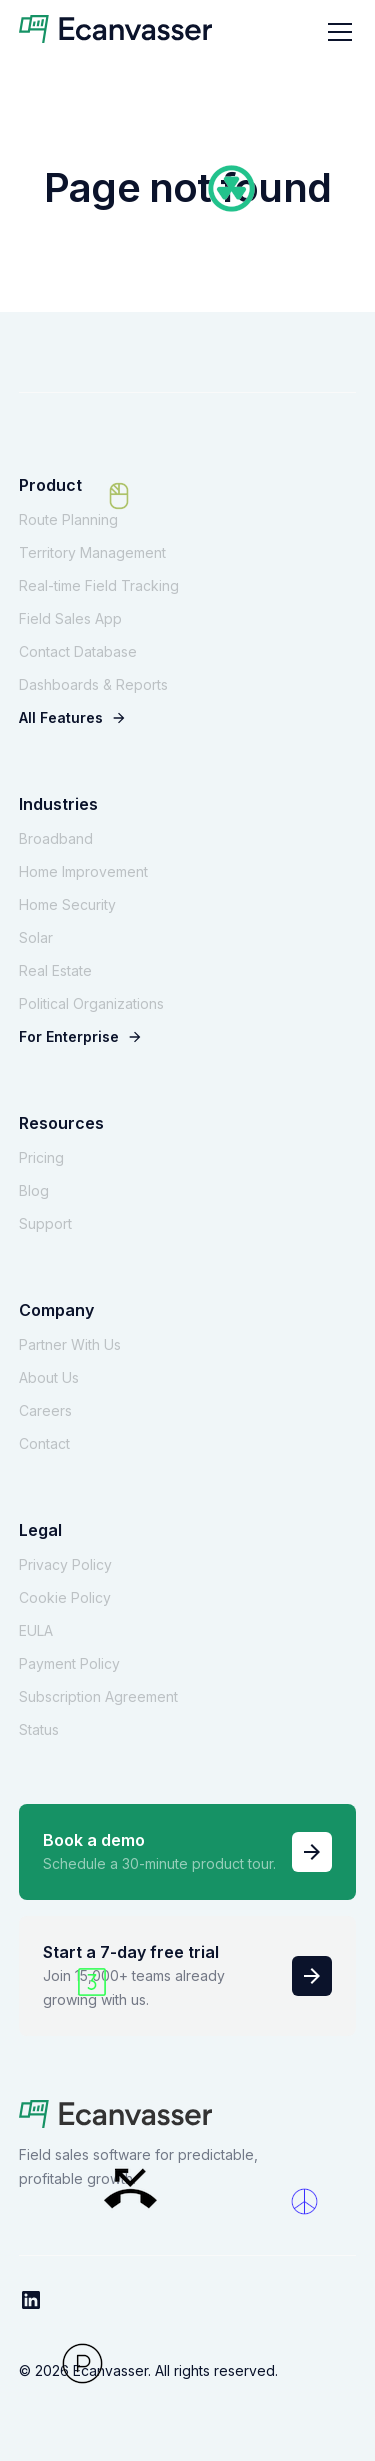 This screenshot has height=2461, width=375. Describe the element at coordinates (130, 2188) in the screenshot. I see `indicates a missed phone call` at that location.